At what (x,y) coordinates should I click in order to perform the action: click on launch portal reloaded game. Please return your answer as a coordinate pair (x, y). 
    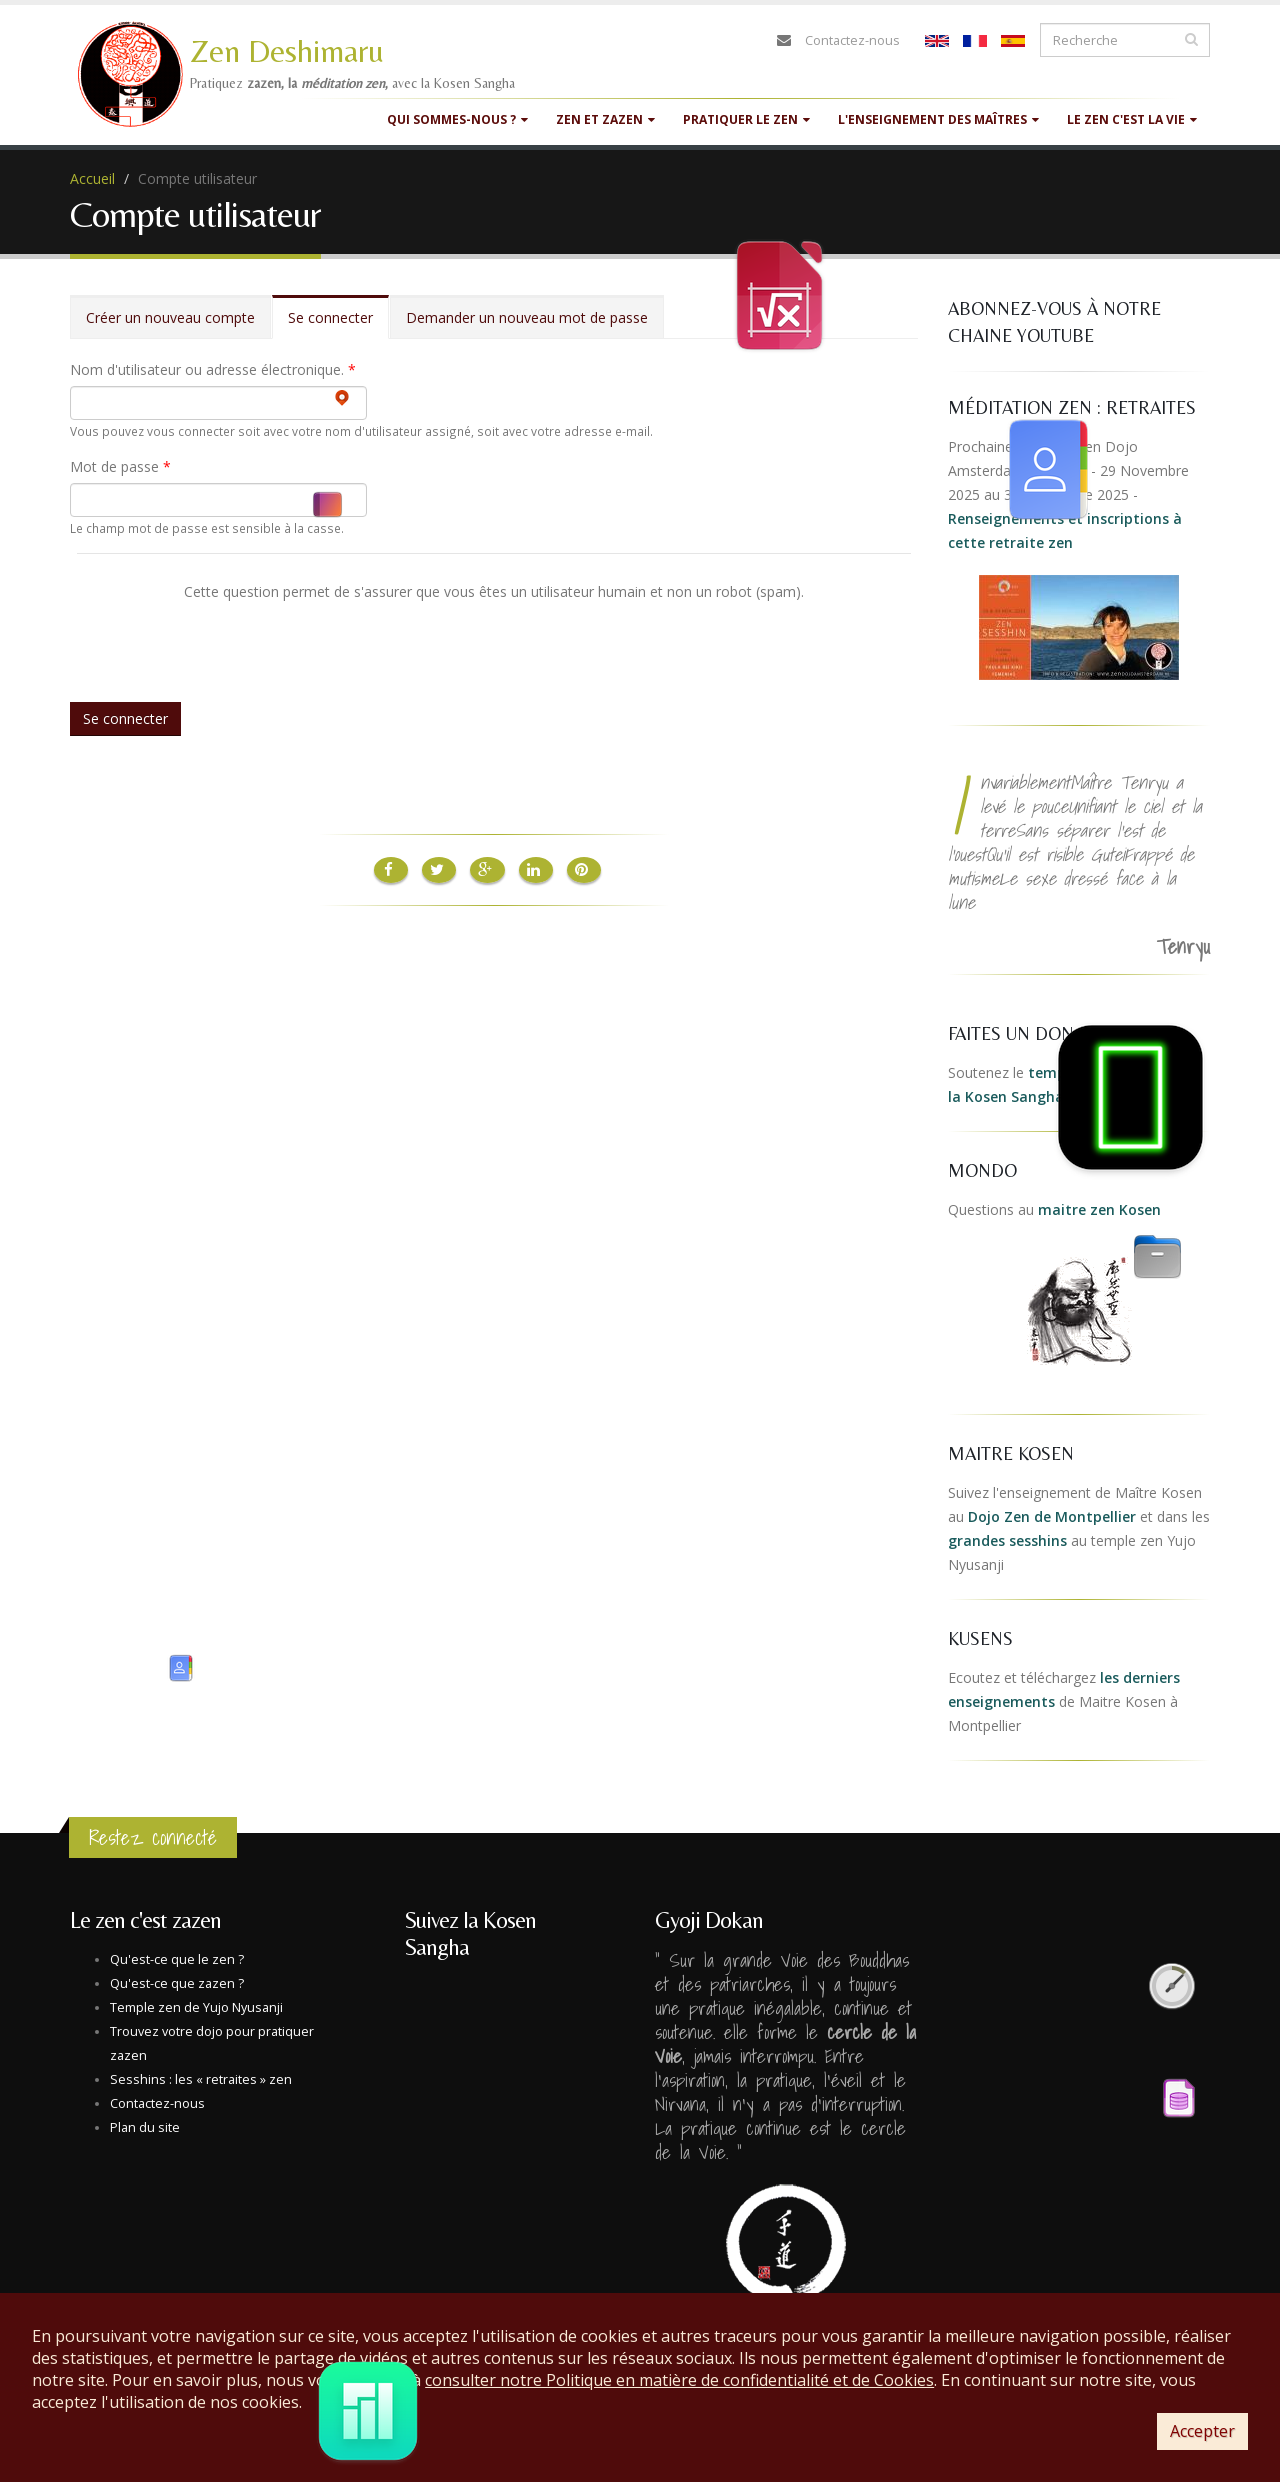
    Looking at the image, I should click on (1130, 1097).